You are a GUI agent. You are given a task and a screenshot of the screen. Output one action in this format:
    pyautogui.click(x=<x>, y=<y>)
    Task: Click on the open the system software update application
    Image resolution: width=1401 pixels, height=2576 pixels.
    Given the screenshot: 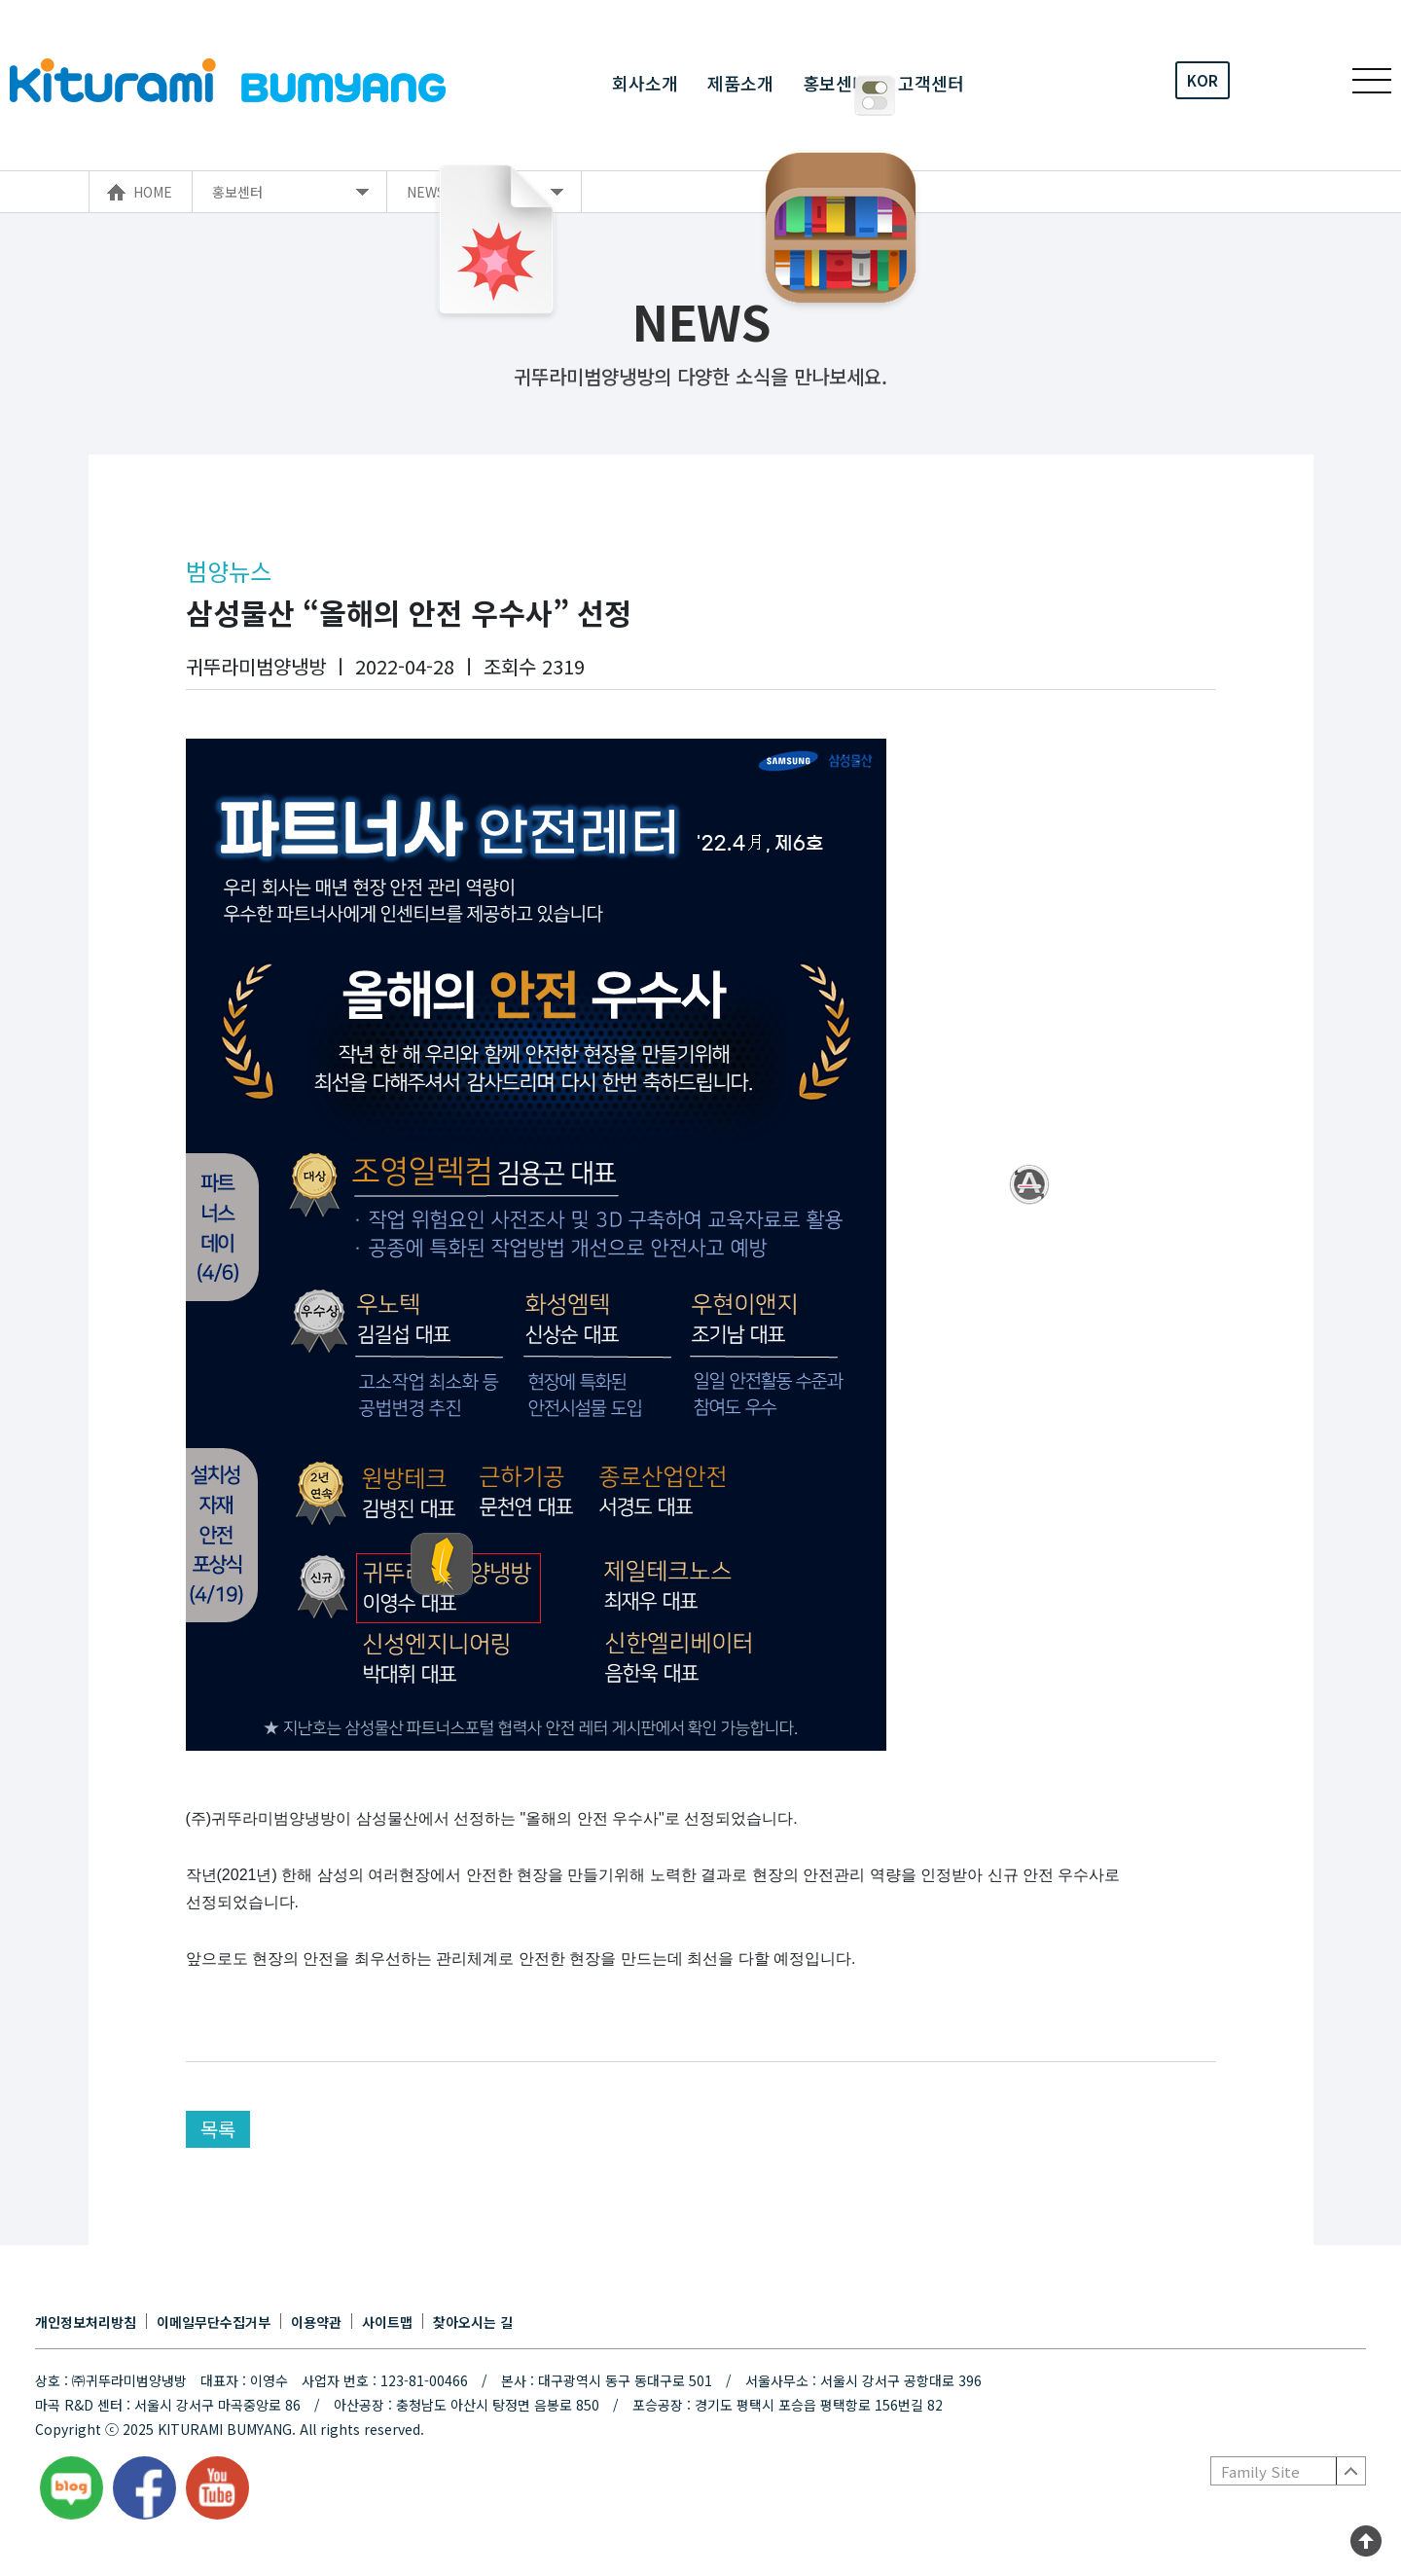 What is the action you would take?
    pyautogui.click(x=1029, y=1184)
    